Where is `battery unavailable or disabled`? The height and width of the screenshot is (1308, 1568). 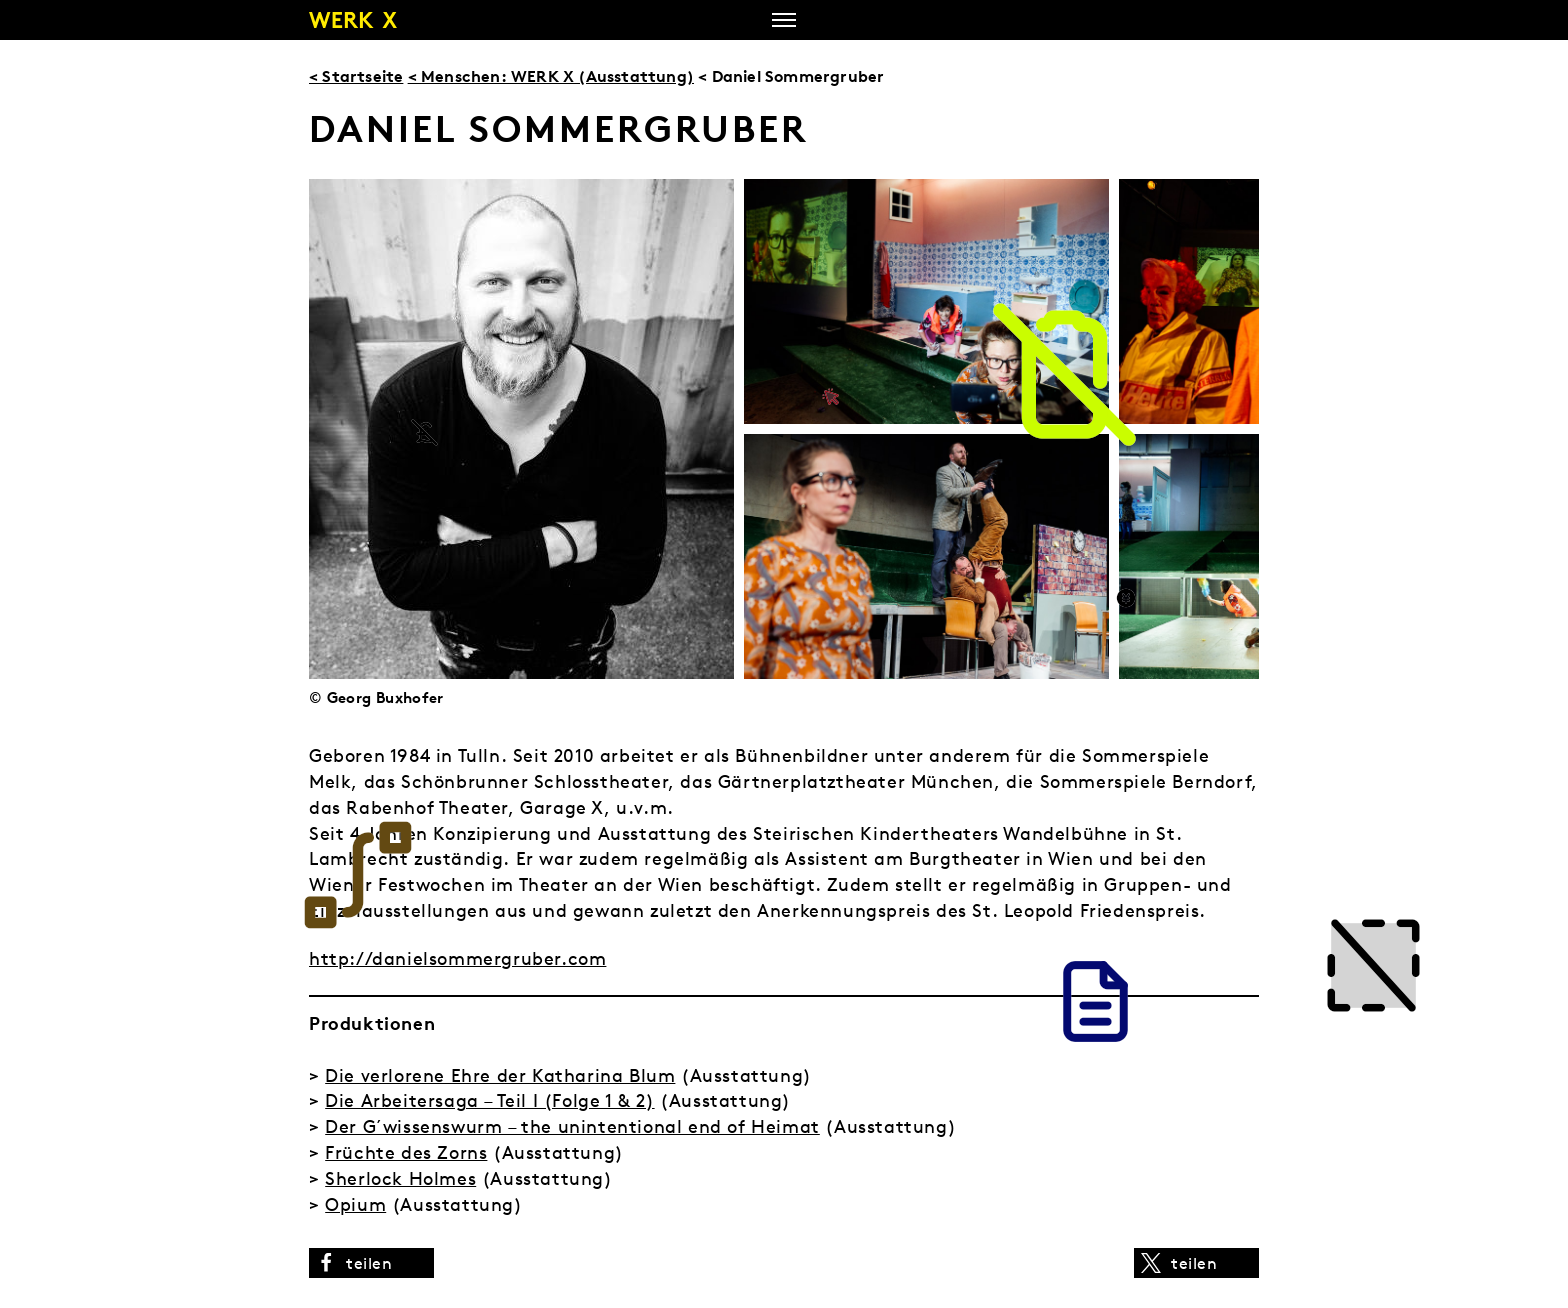 battery unavailable or disabled is located at coordinates (1064, 374).